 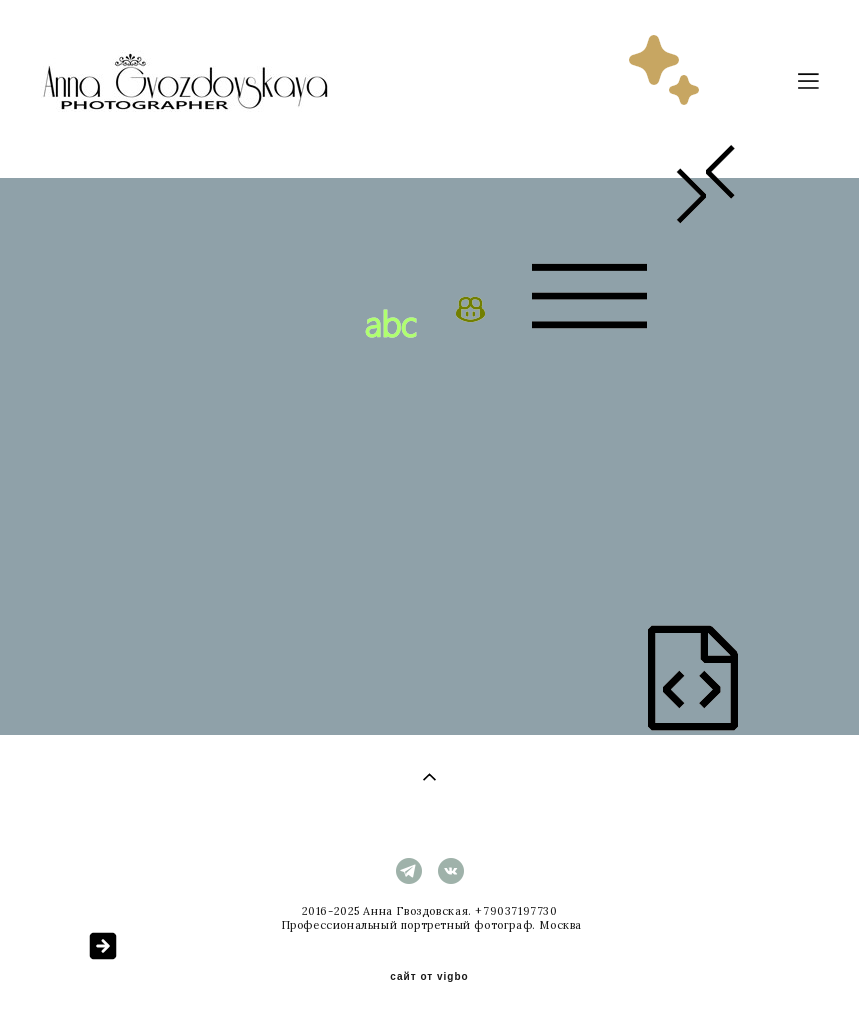 What do you see at coordinates (470, 309) in the screenshot?
I see `access GitHub Copilot AI assistant` at bounding box center [470, 309].